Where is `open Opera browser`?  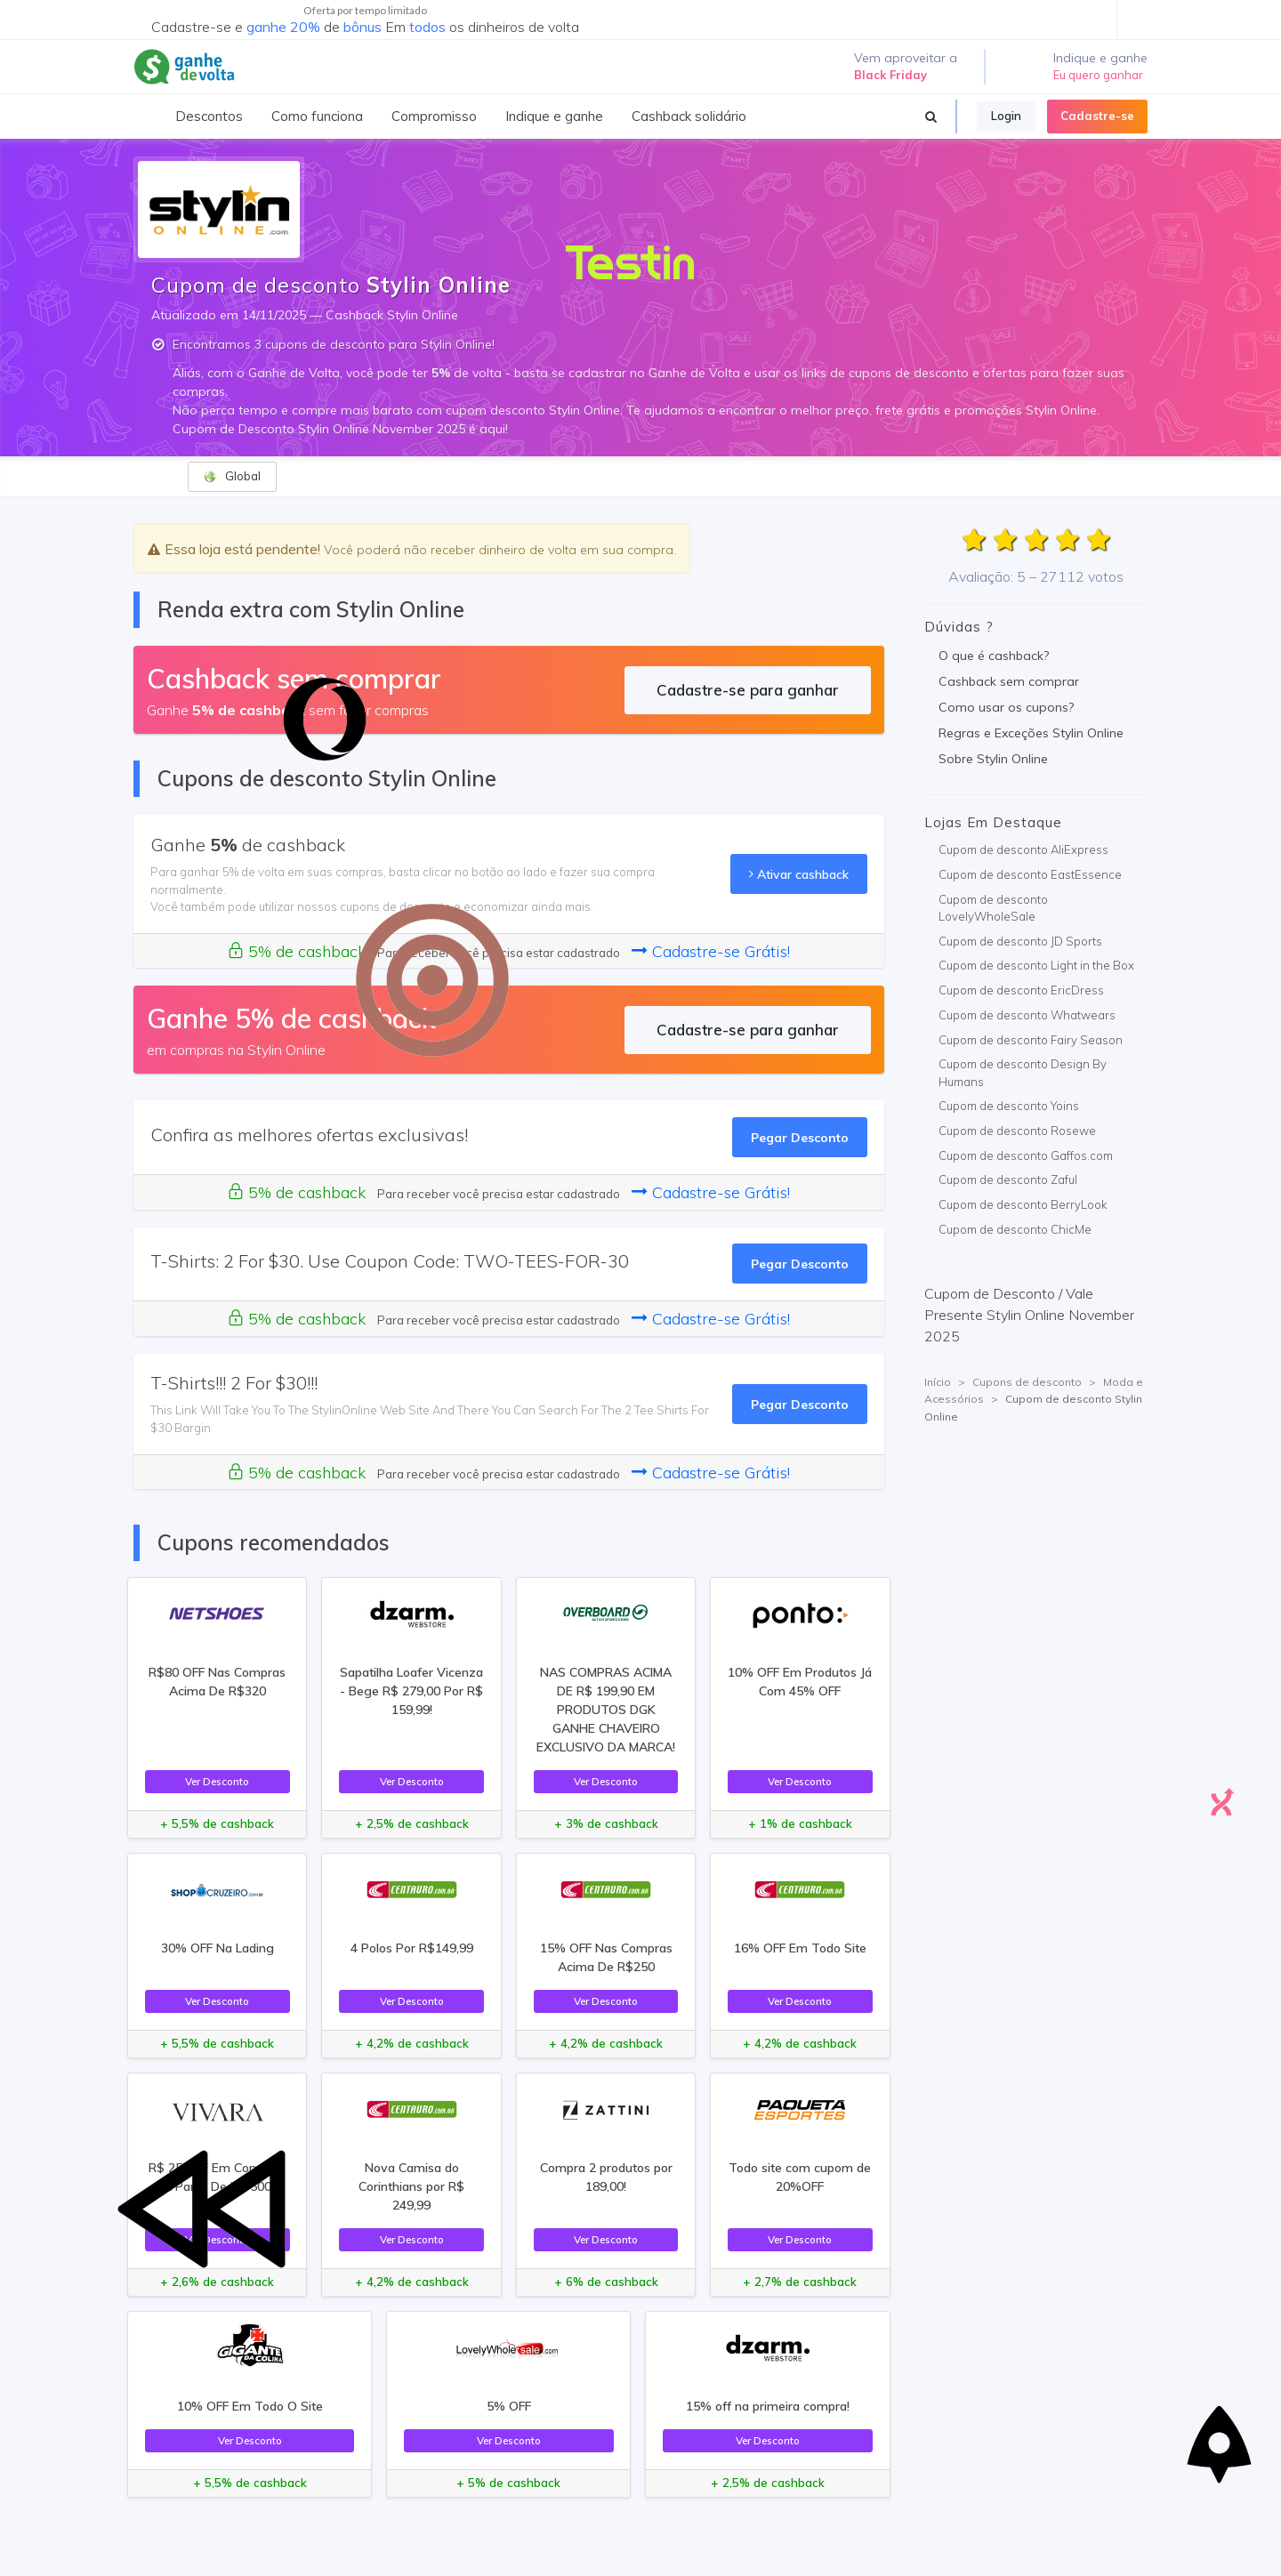
open Opera browser is located at coordinates (325, 720).